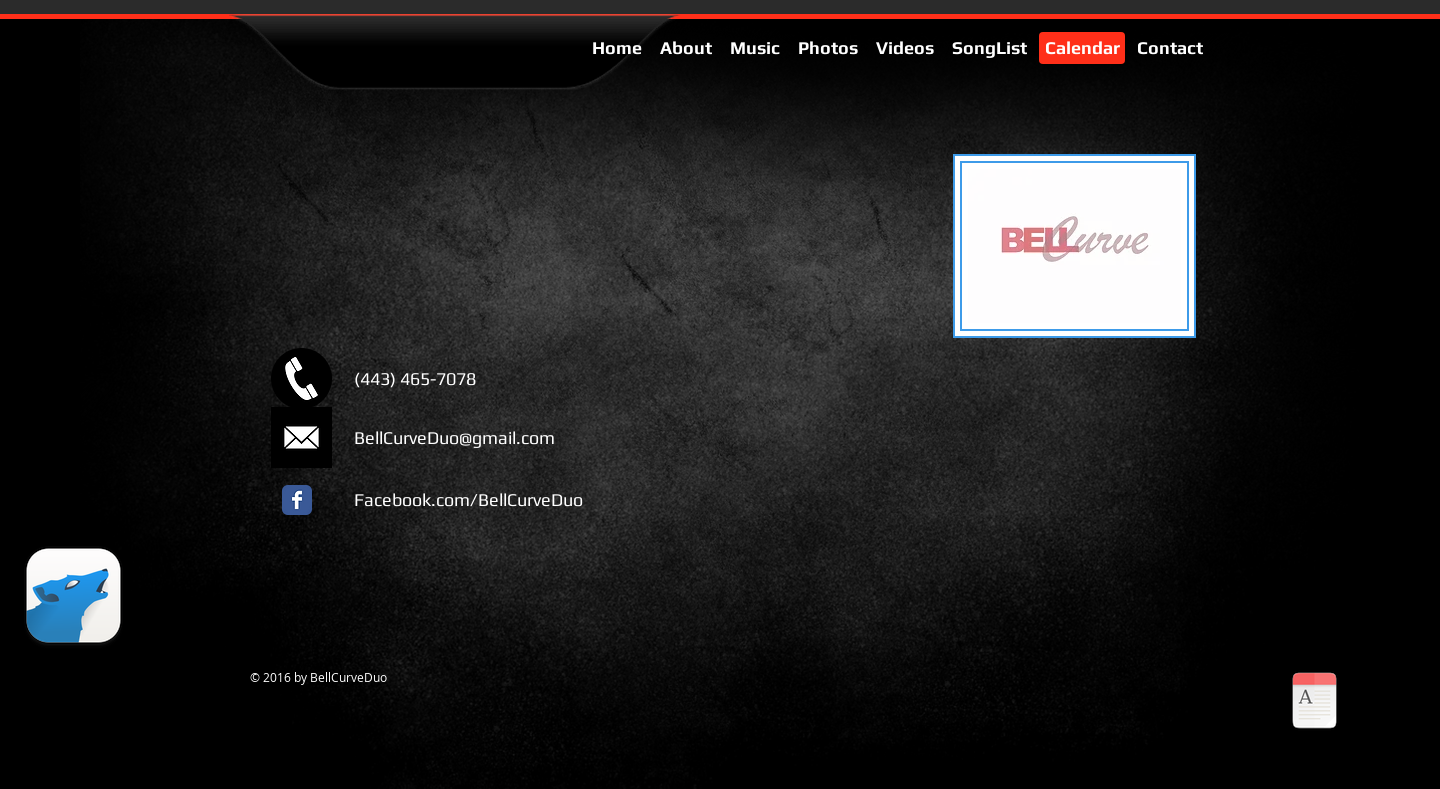 The image size is (1440, 789). Describe the element at coordinates (1314, 700) in the screenshot. I see `open the gnome books e-reader application` at that location.